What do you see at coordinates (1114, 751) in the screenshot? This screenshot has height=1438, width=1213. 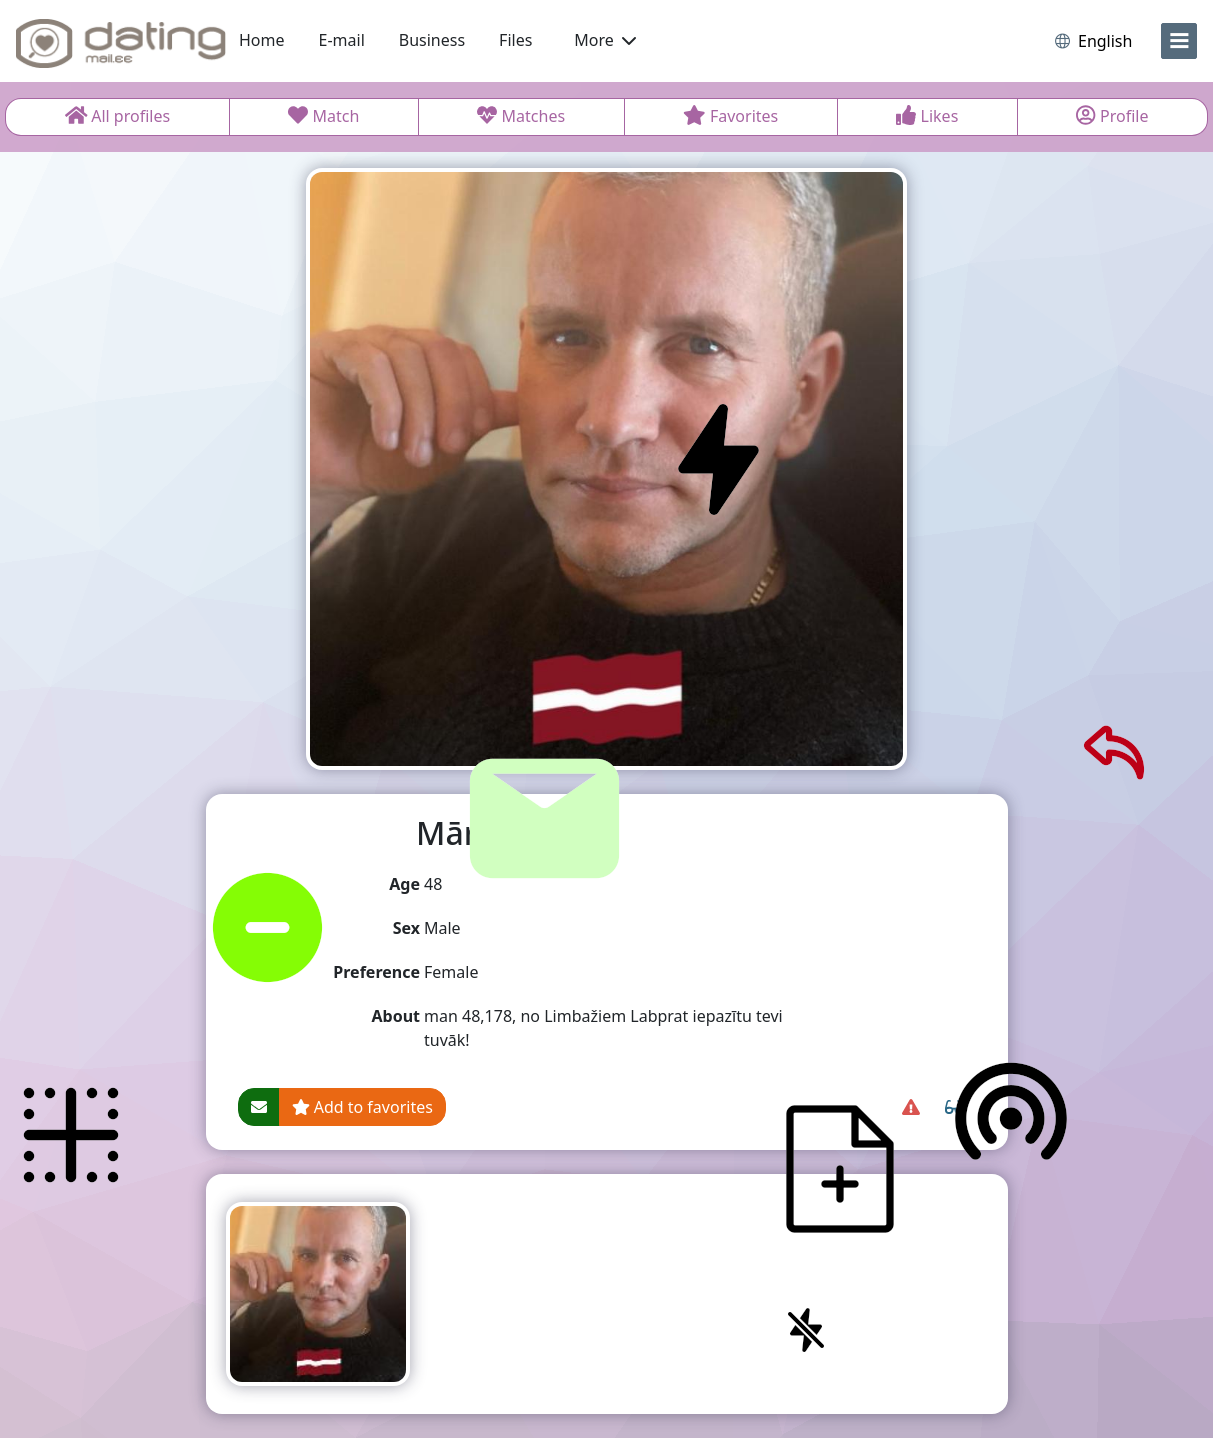 I see `undo the last action` at bounding box center [1114, 751].